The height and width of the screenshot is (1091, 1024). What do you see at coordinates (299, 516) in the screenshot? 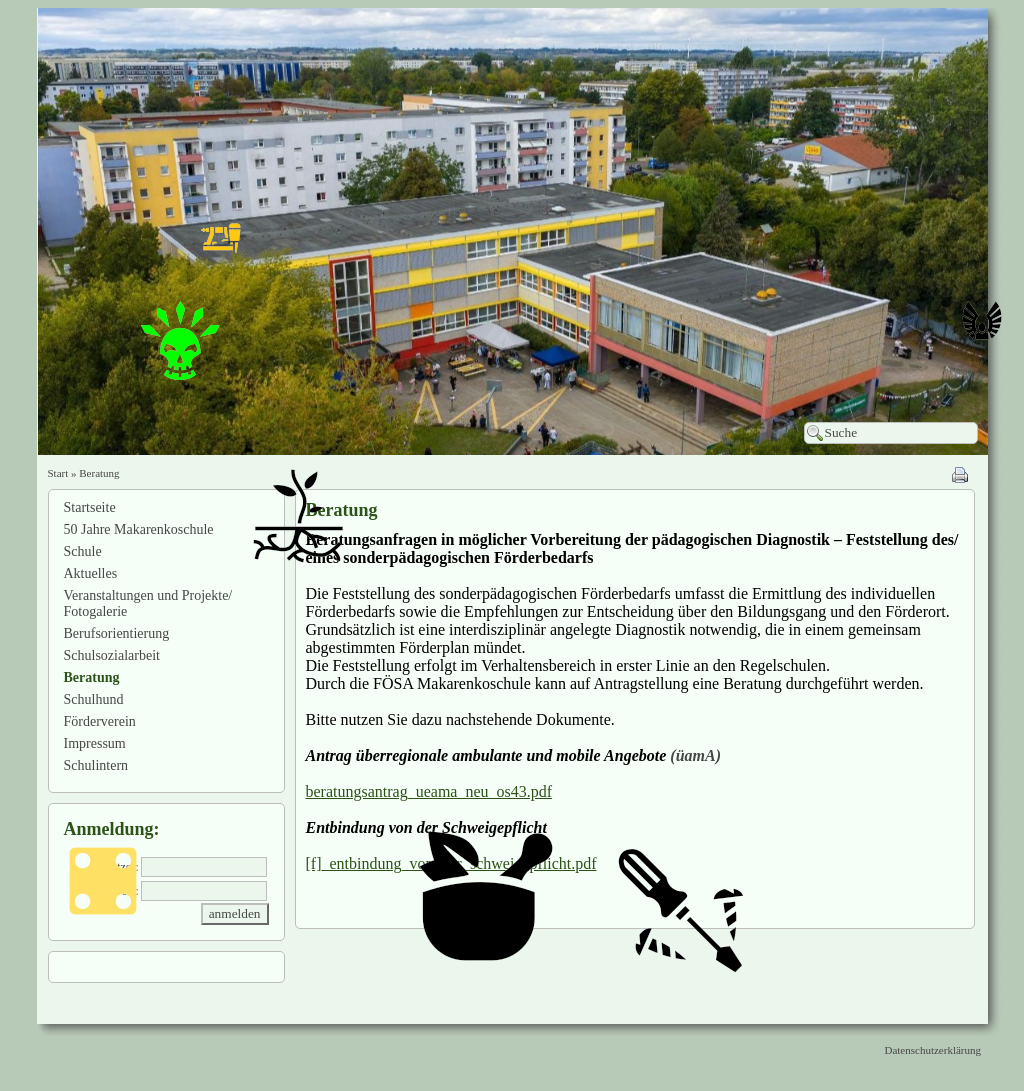
I see `view plant root system details` at bounding box center [299, 516].